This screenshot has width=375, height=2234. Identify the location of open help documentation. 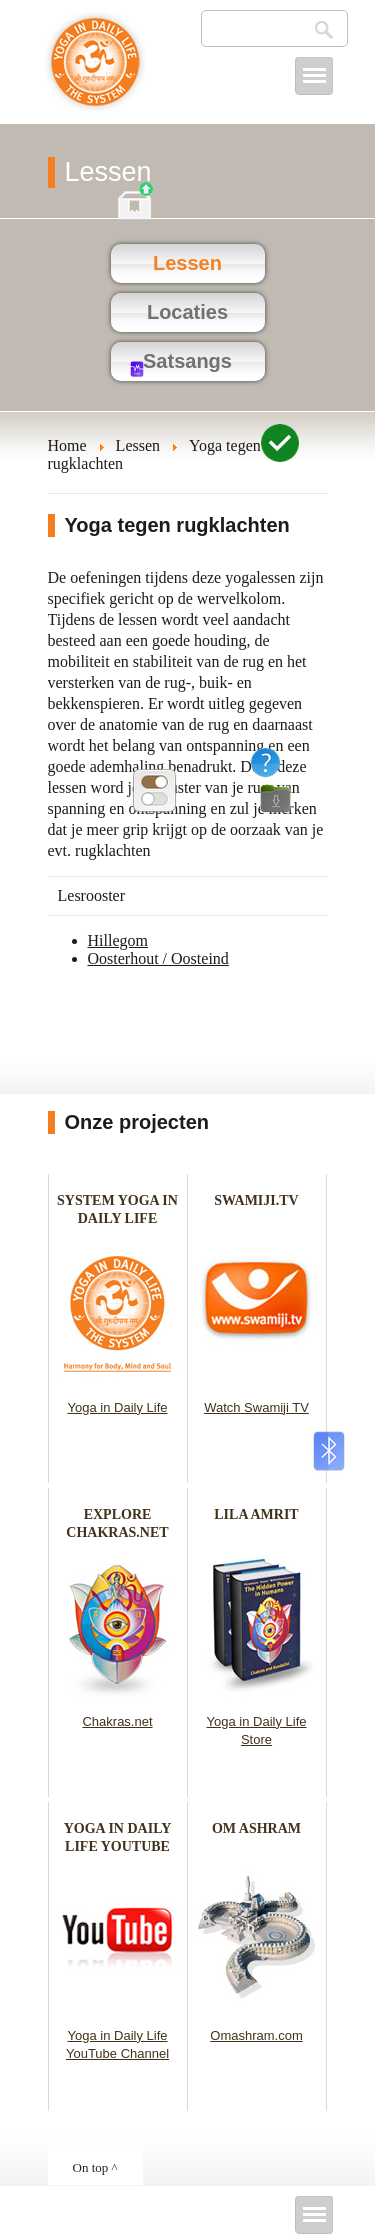
(265, 762).